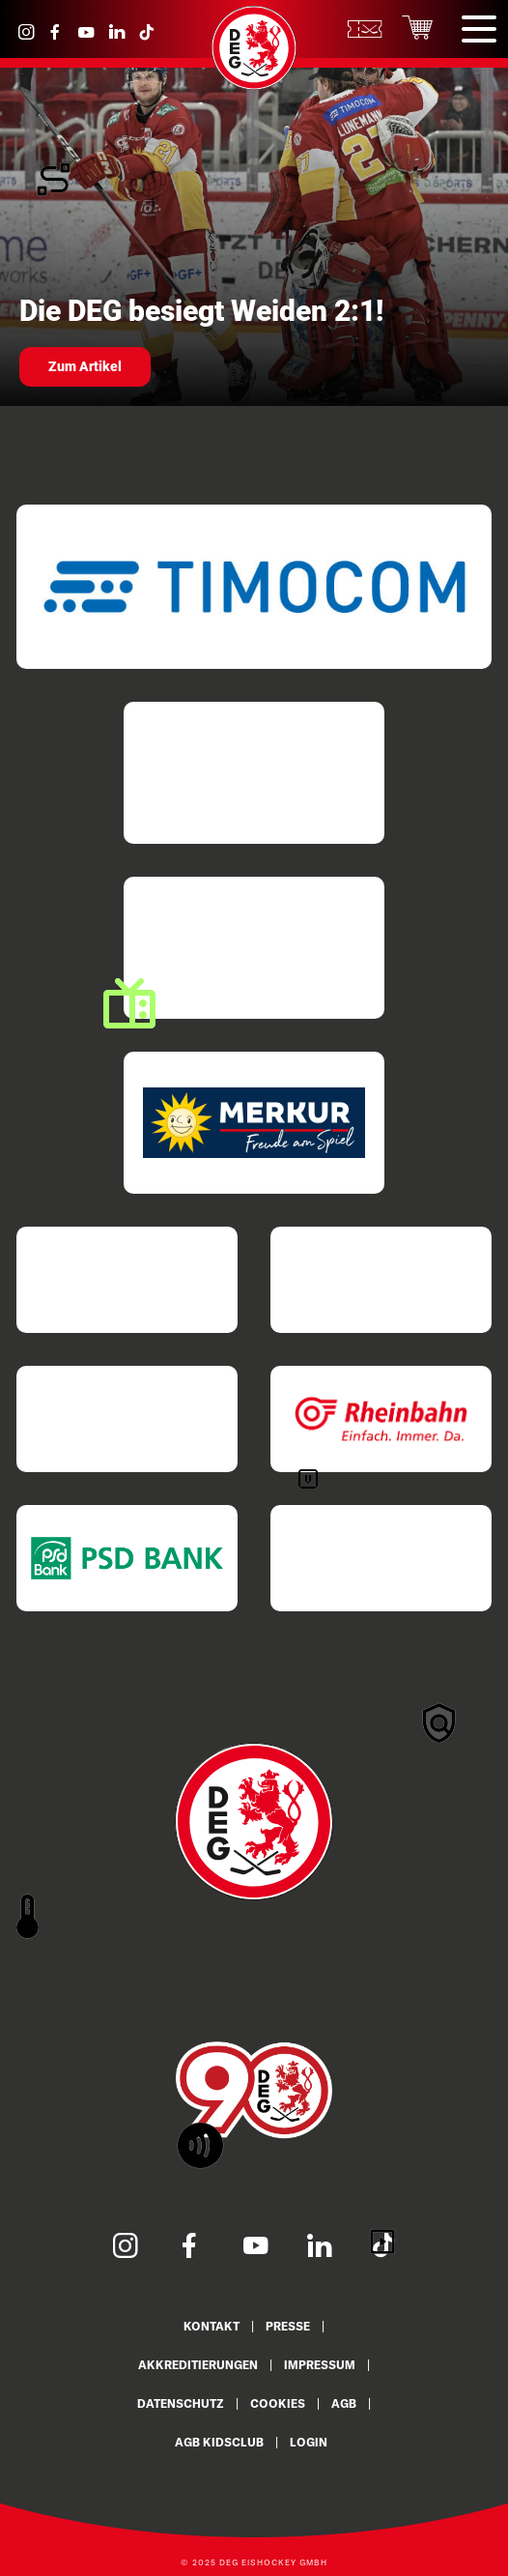 This screenshot has height=2576, width=508. I want to click on view route between two points, so click(53, 179).